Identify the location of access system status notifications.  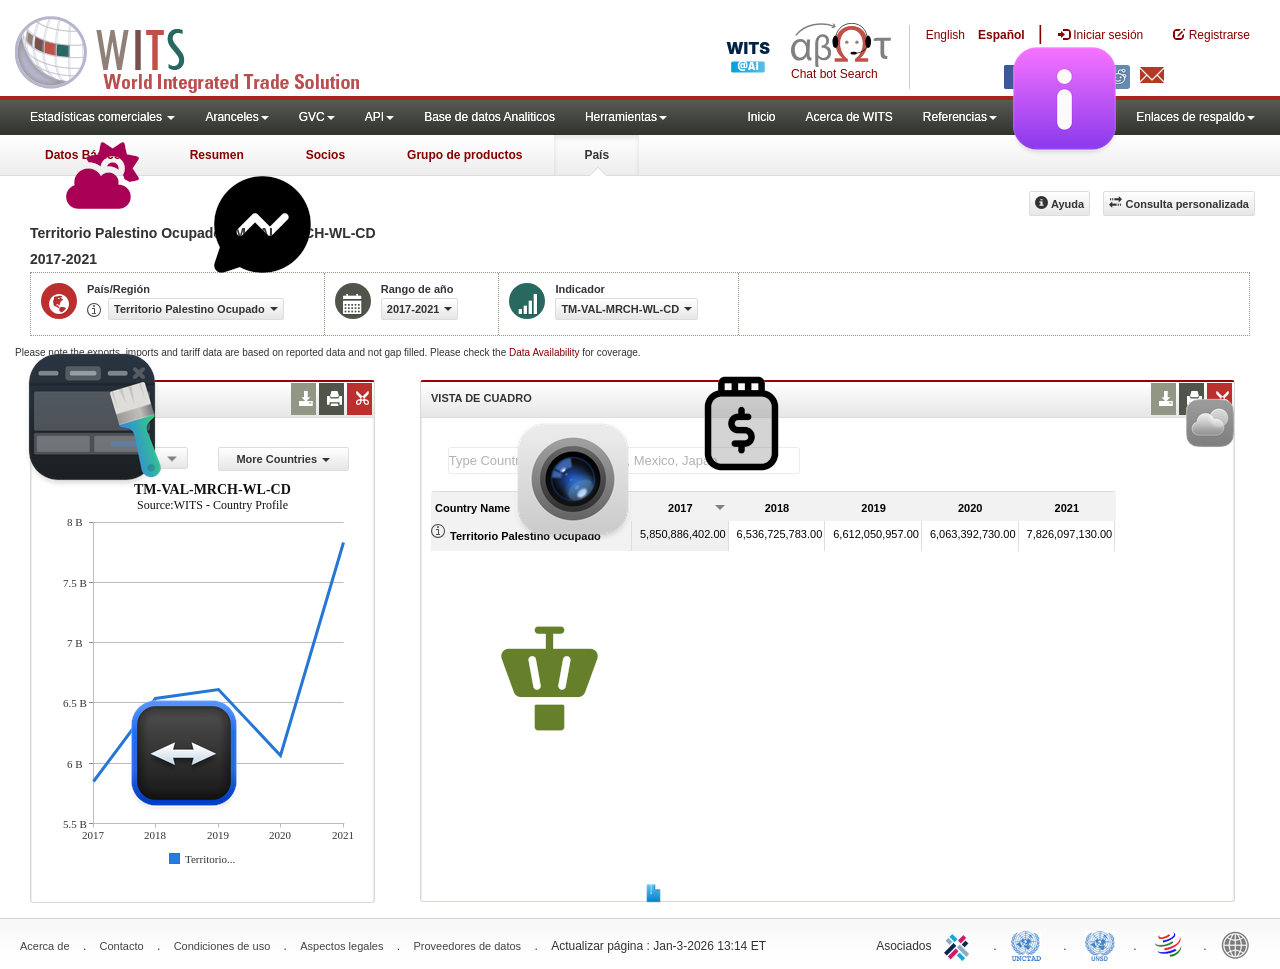
(1064, 98).